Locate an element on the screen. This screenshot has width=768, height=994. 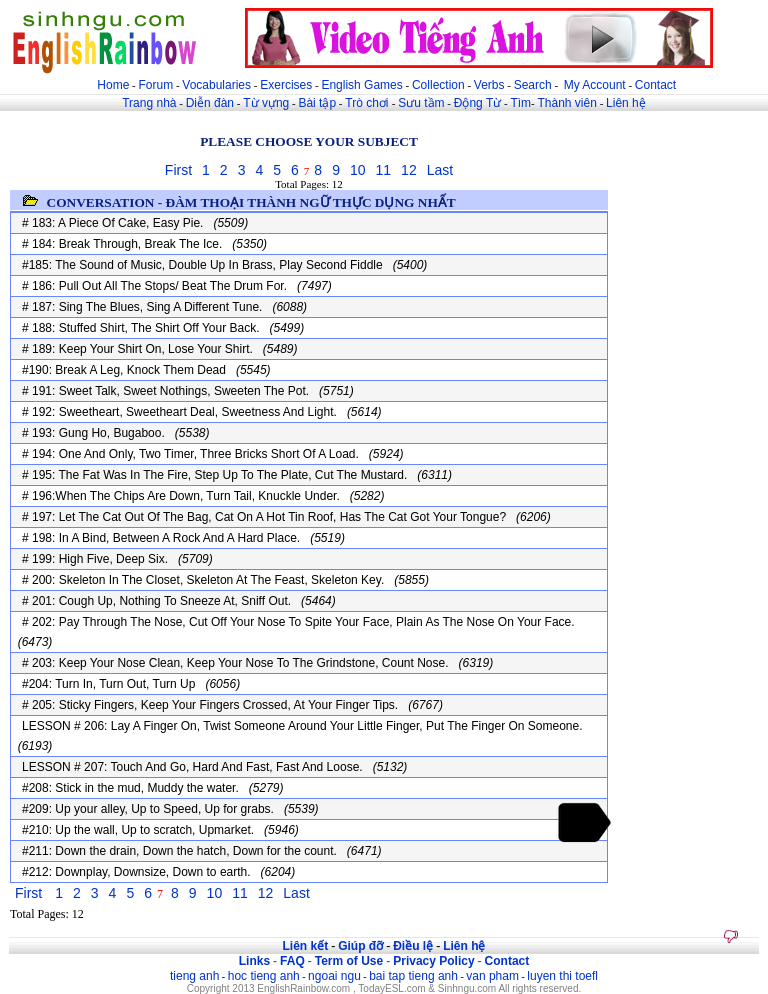
dislike or downvote content is located at coordinates (731, 936).